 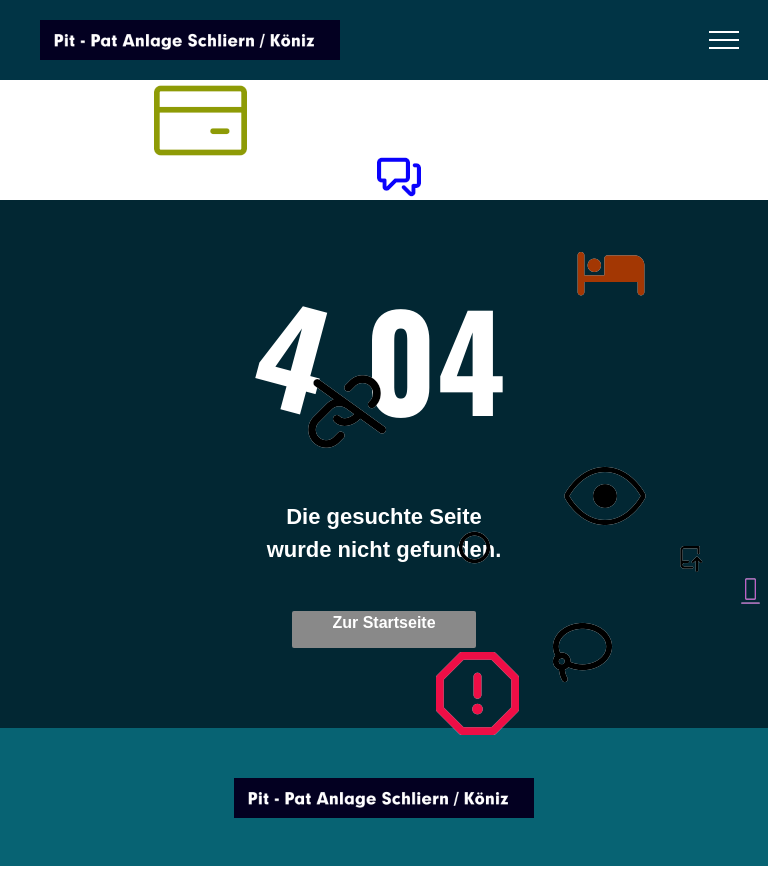 What do you see at coordinates (582, 652) in the screenshot?
I see `select an irregular or freeform area` at bounding box center [582, 652].